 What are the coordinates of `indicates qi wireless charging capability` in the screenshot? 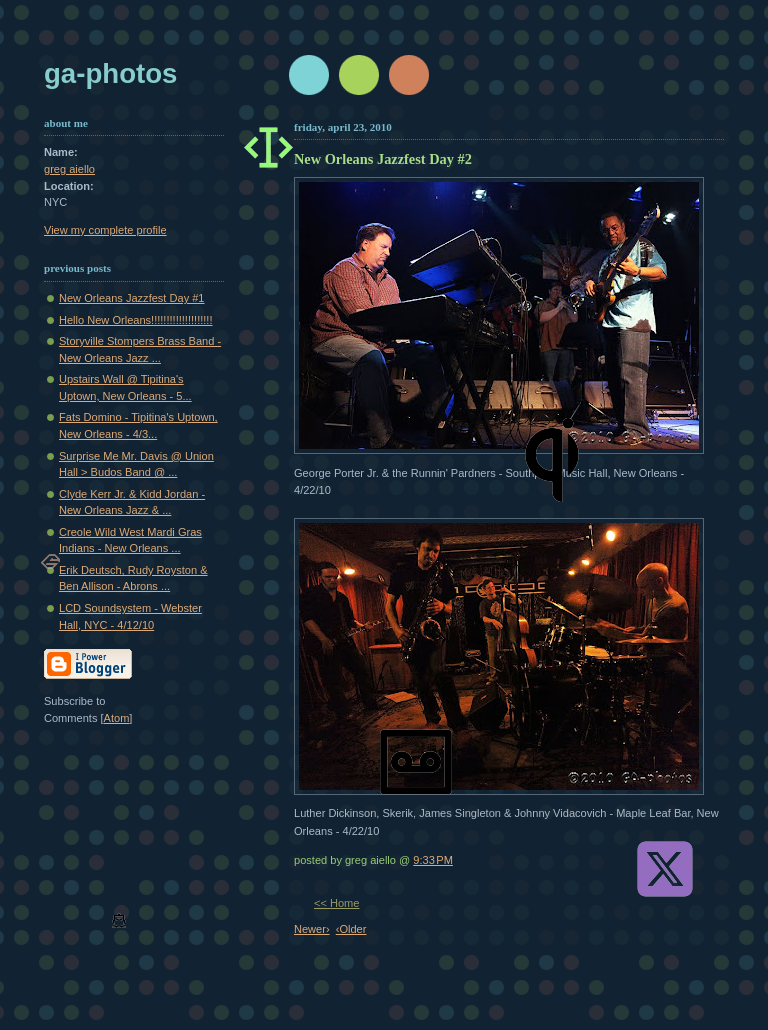 It's located at (552, 460).